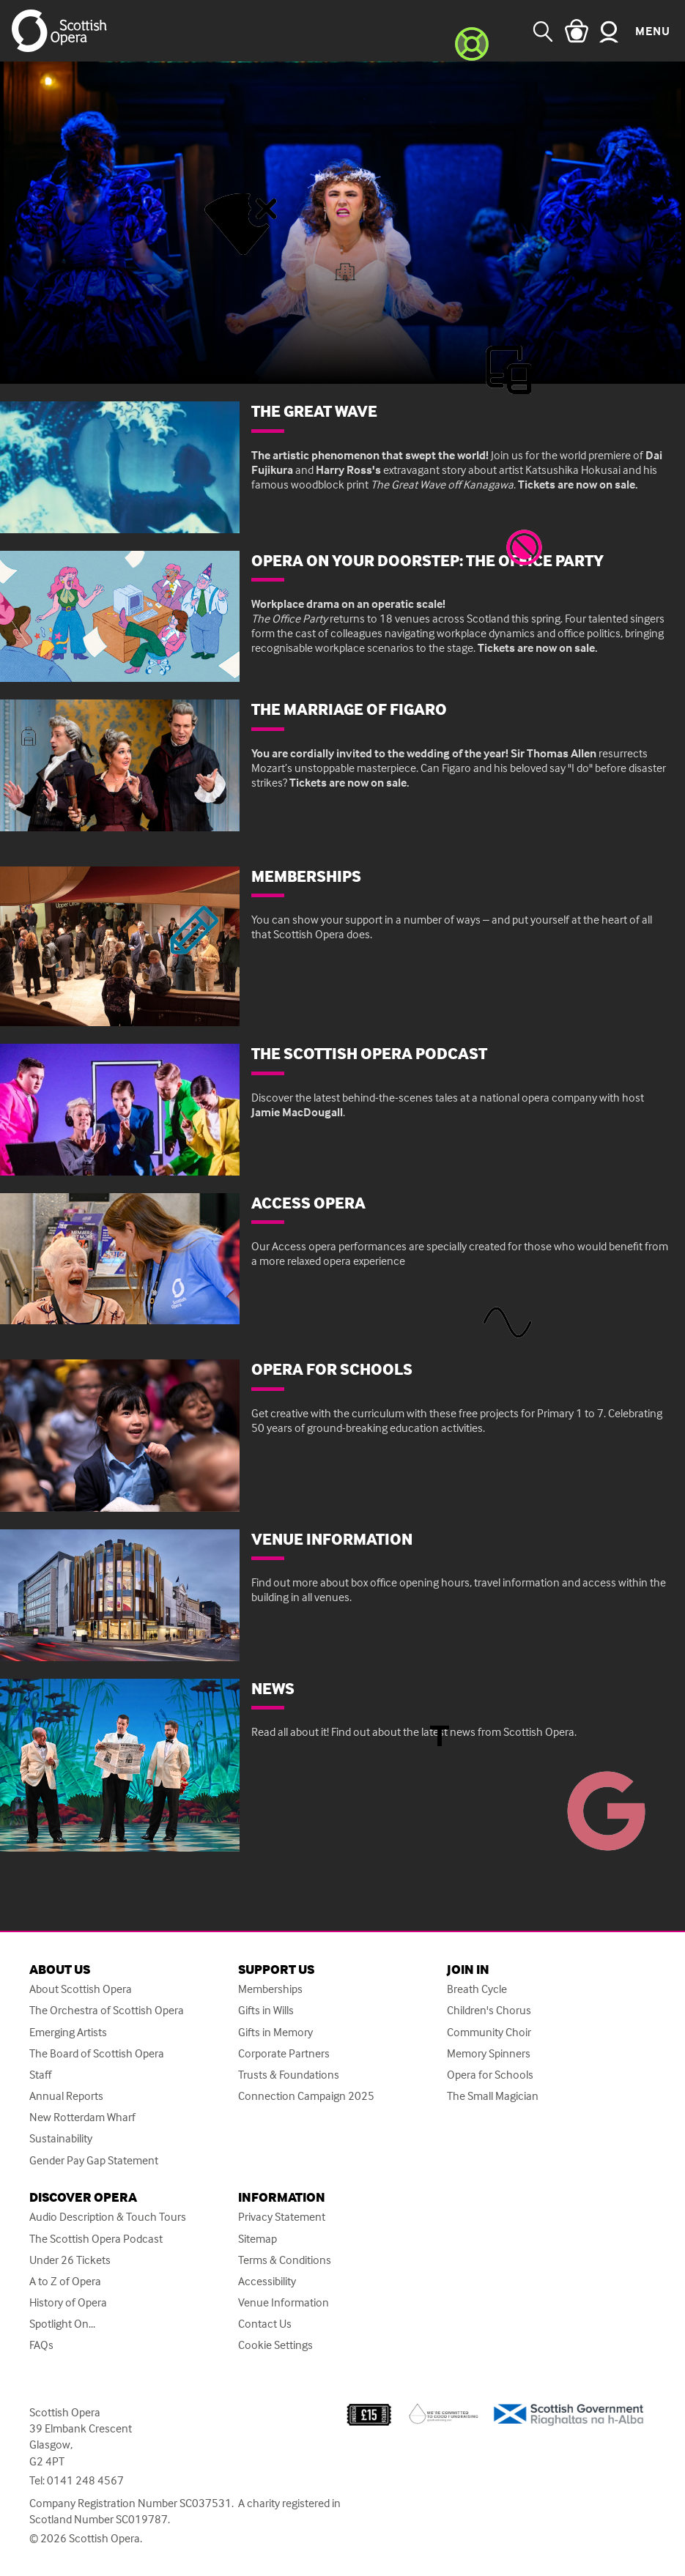  Describe the element at coordinates (524, 547) in the screenshot. I see `indicates a blocked or prohibited action` at that location.